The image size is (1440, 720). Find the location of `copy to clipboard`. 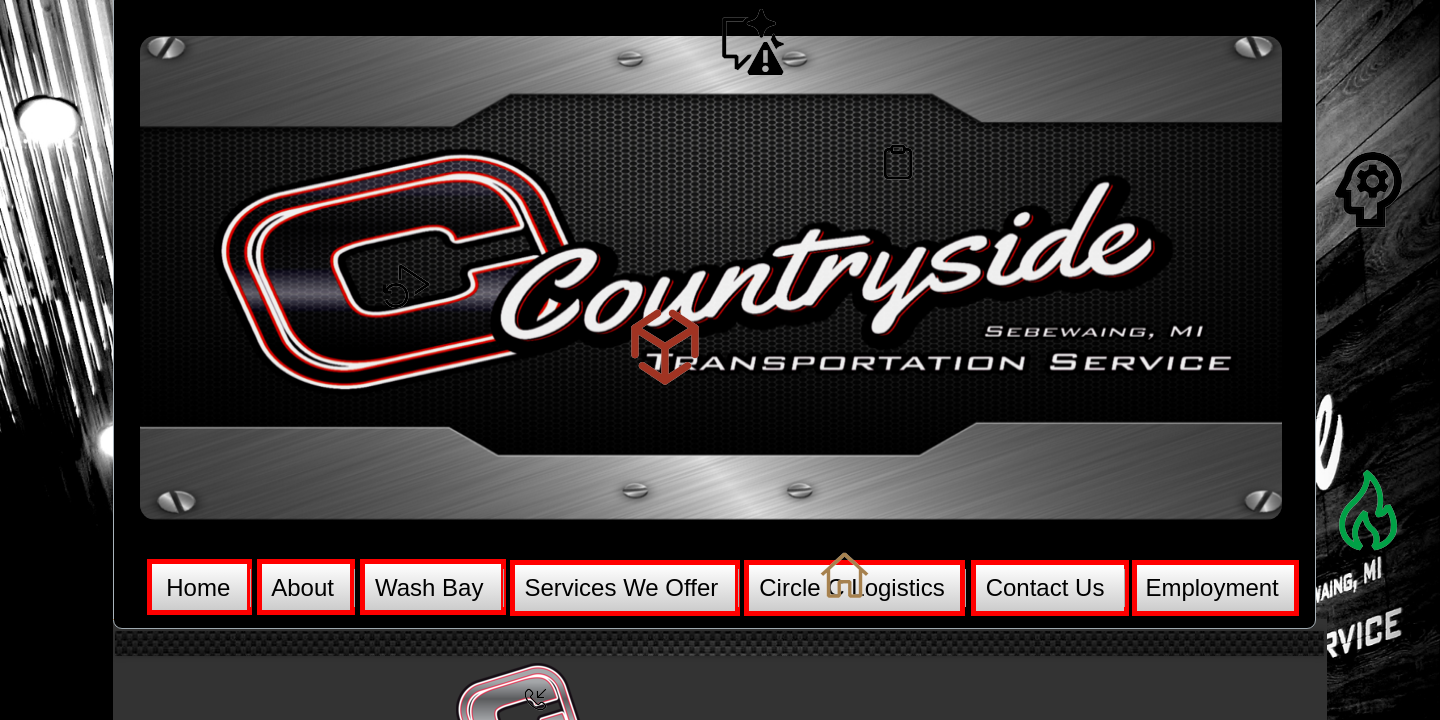

copy to clipboard is located at coordinates (898, 162).